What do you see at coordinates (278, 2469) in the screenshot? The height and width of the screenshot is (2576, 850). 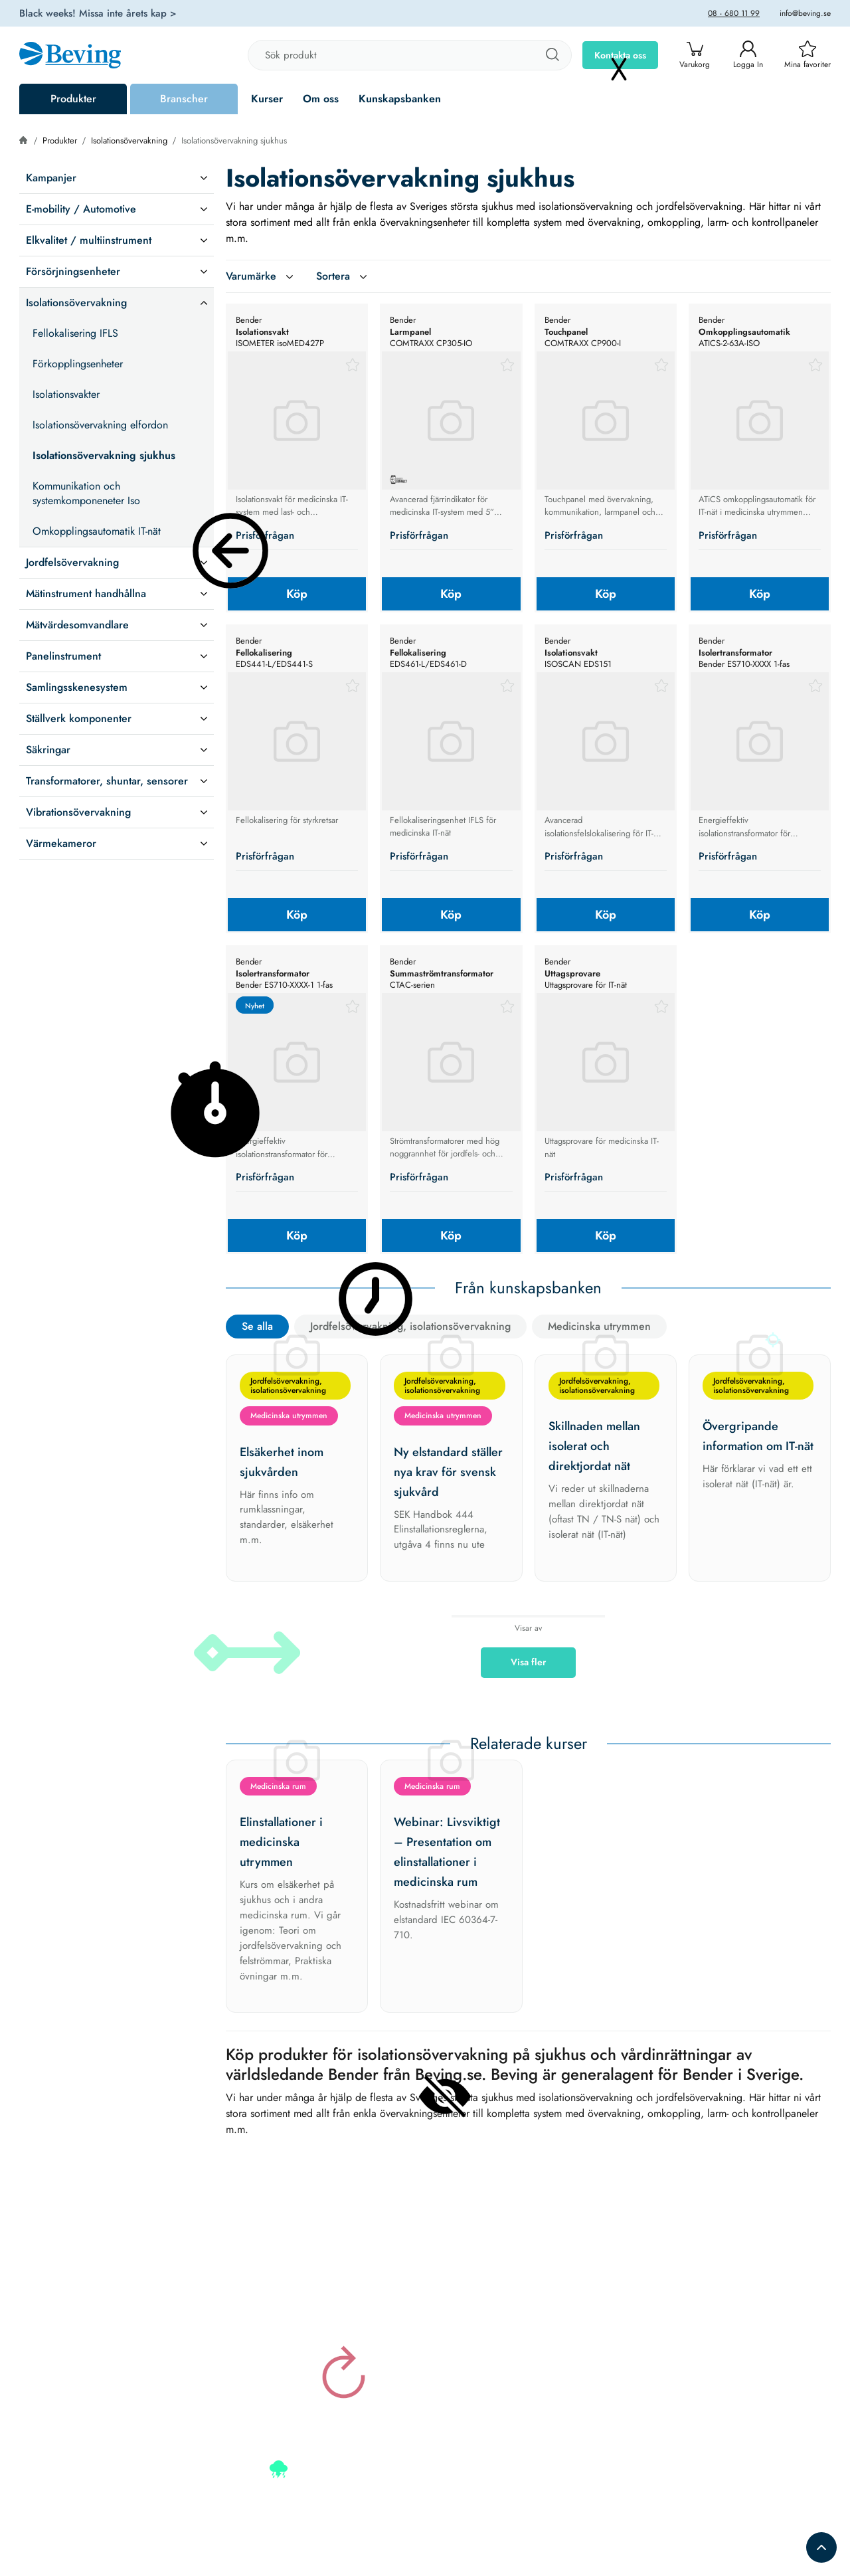 I see `indicates thunderstorm weather conditions` at bounding box center [278, 2469].